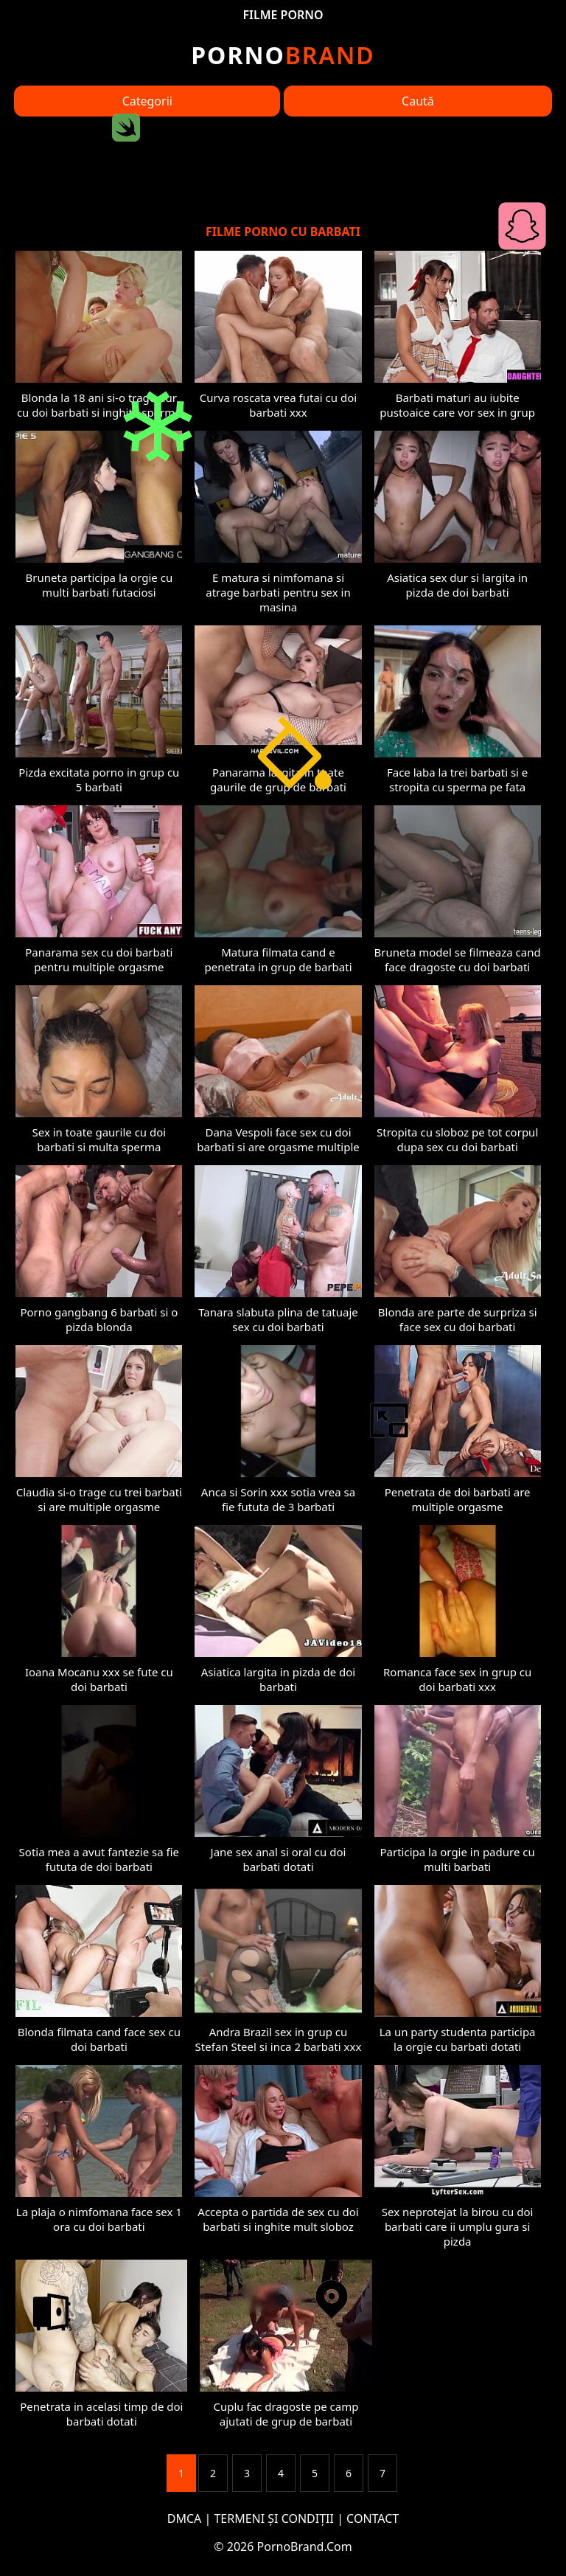 This screenshot has width=566, height=2576. Describe the element at coordinates (332, 2298) in the screenshot. I see `view location on map` at that location.